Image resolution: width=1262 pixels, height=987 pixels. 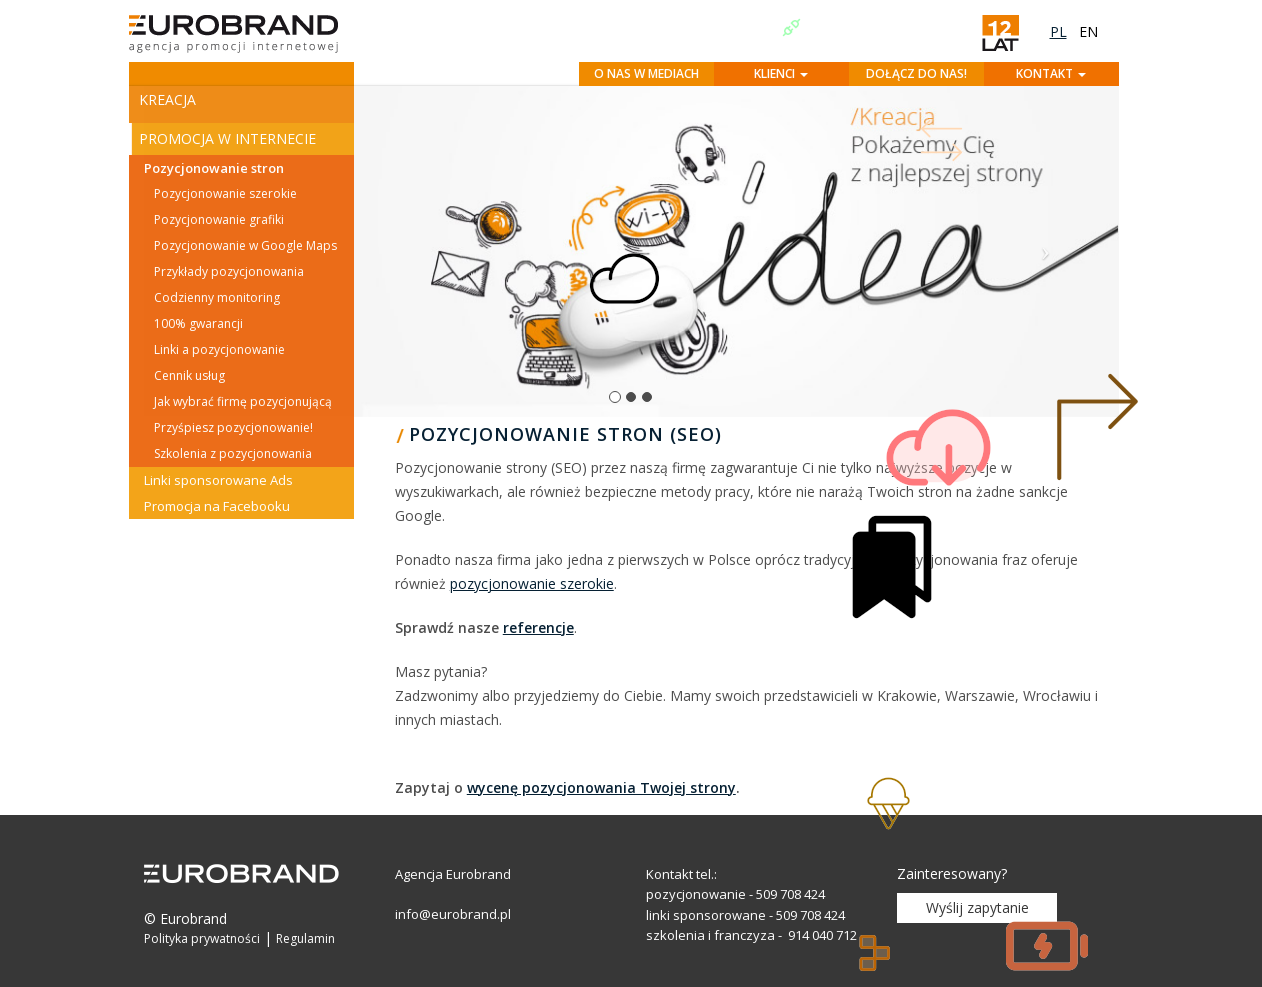 I want to click on swap or exchange items, so click(x=941, y=140).